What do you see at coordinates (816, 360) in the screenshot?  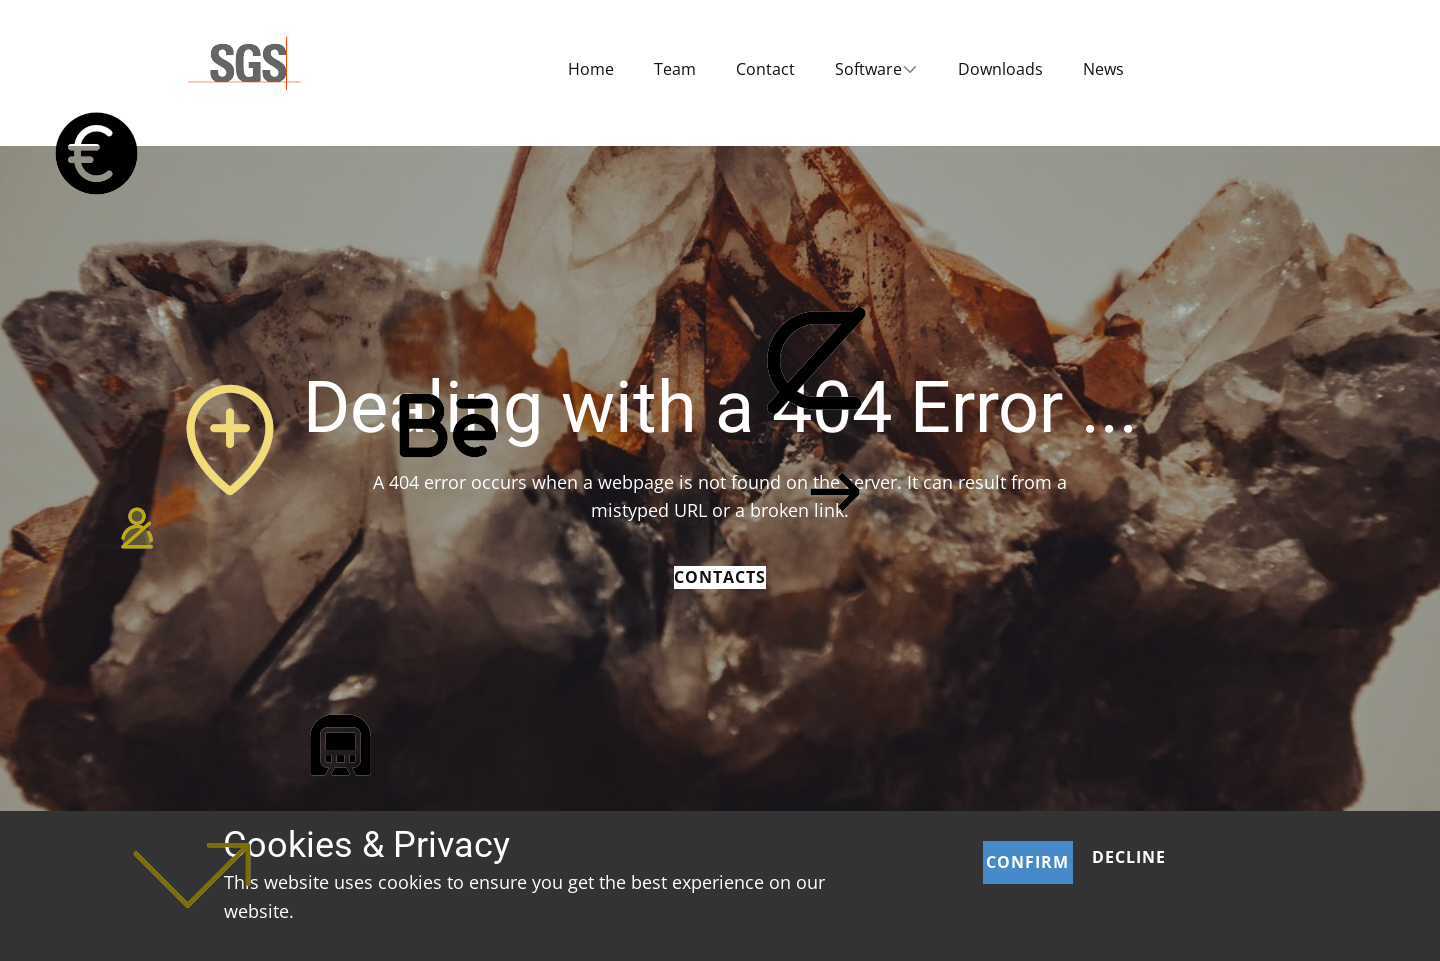 I see `indicates a set is not a subset of another in mathematical notation` at bounding box center [816, 360].